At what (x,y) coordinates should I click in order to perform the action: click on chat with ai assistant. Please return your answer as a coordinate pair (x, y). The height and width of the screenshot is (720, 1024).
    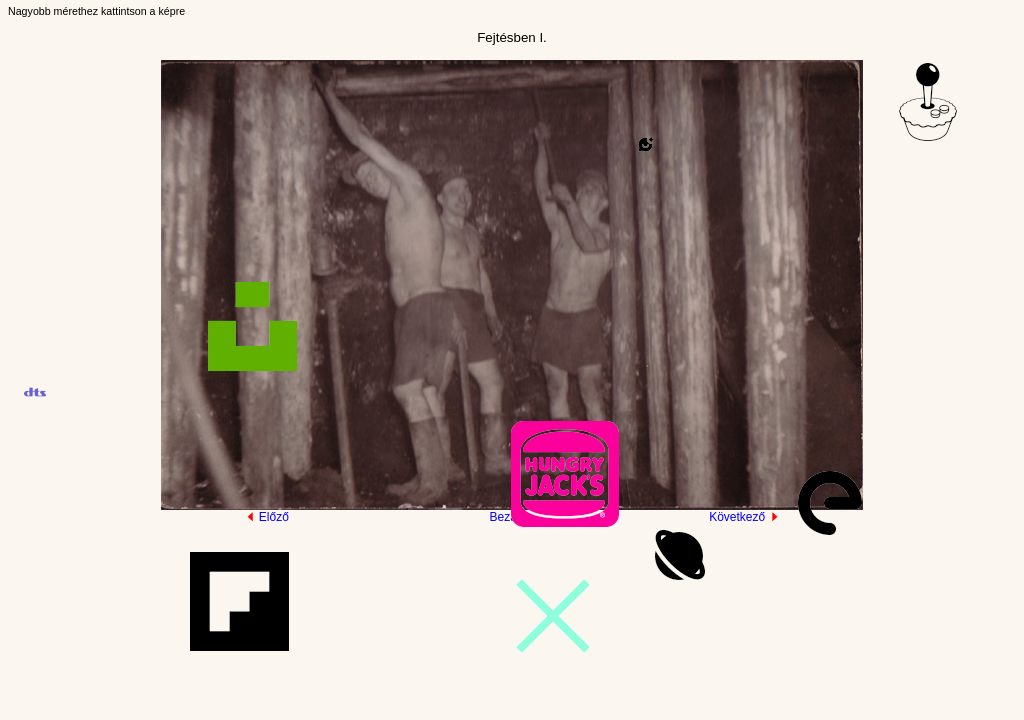
    Looking at the image, I should click on (645, 144).